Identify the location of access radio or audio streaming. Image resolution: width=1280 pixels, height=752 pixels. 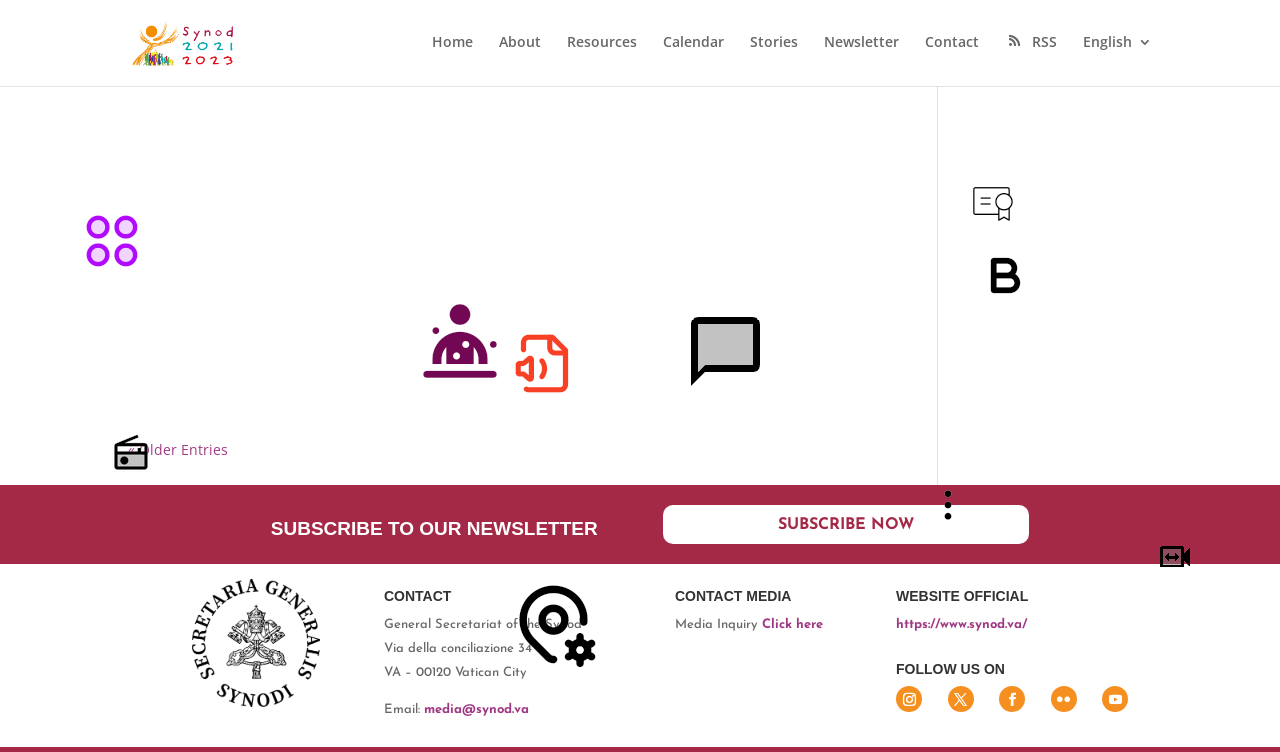
(131, 453).